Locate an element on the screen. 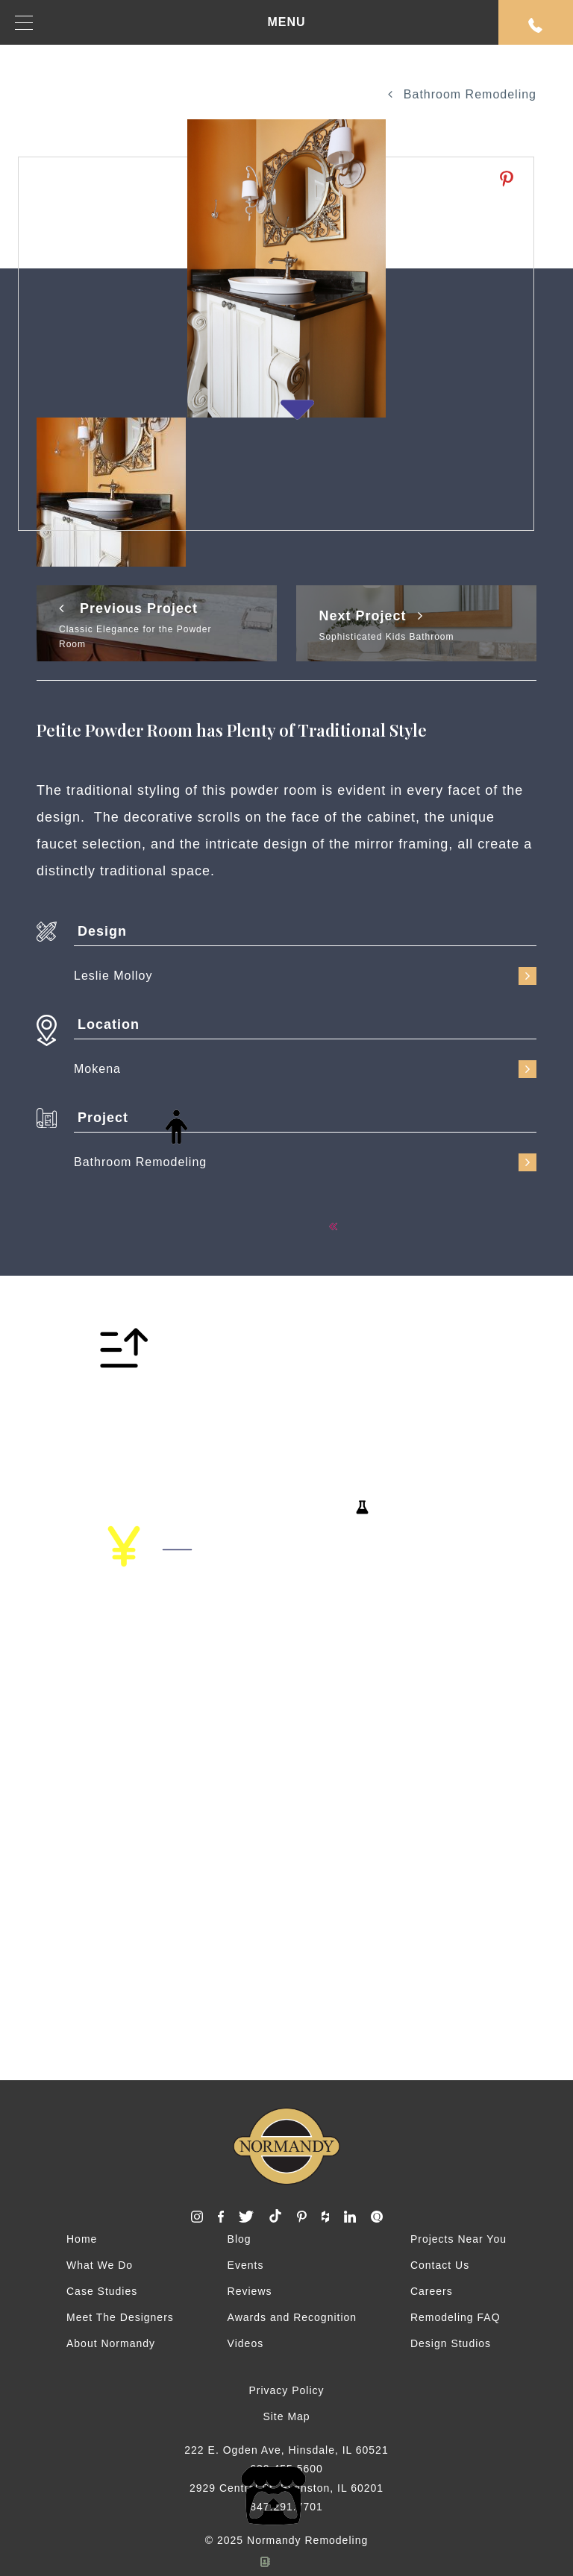  access your contacts list is located at coordinates (265, 2562).